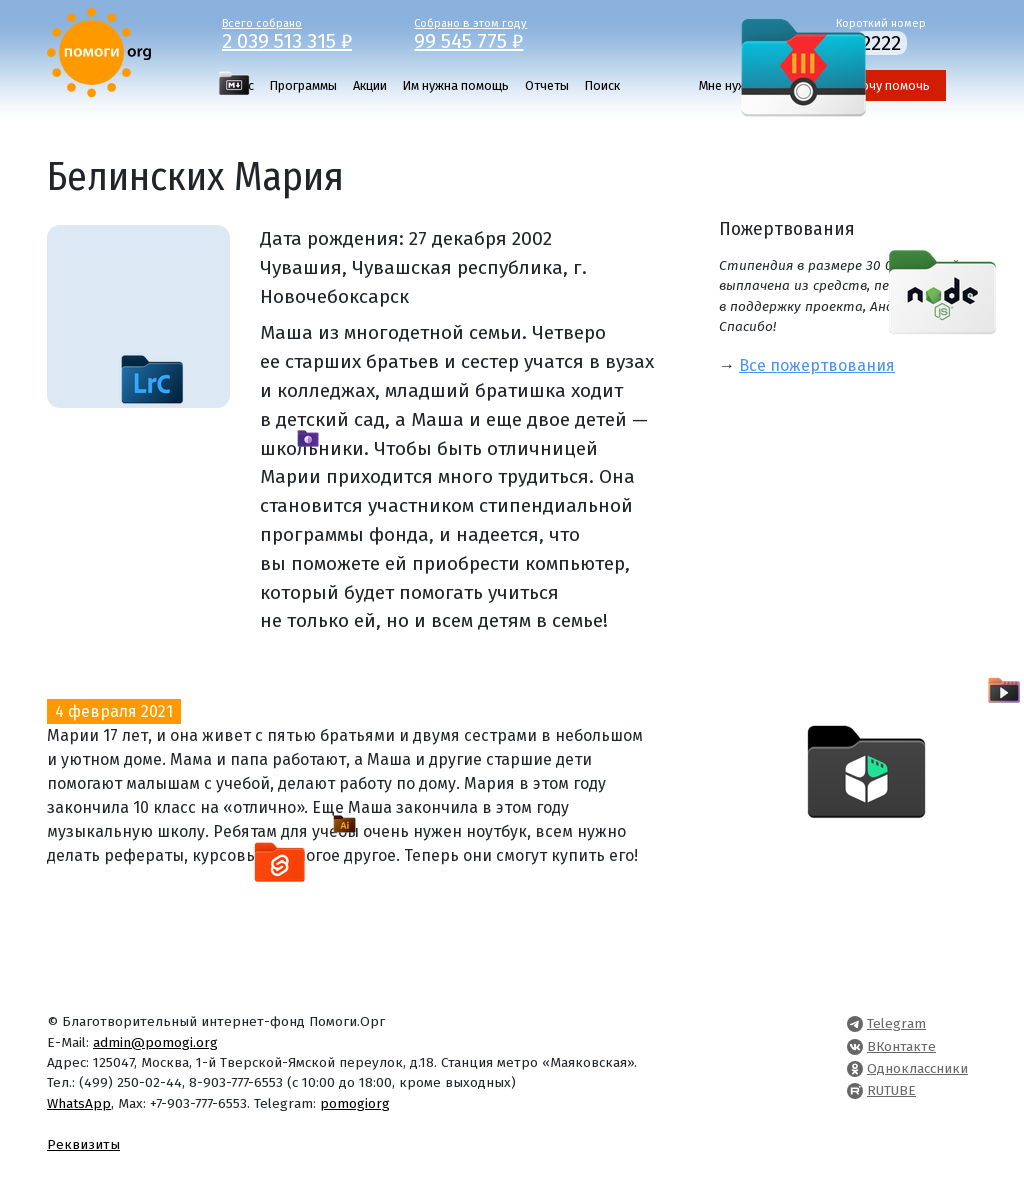  Describe the element at coordinates (803, 71) in the screenshot. I see `open folder containing pokémon lure ball assets` at that location.